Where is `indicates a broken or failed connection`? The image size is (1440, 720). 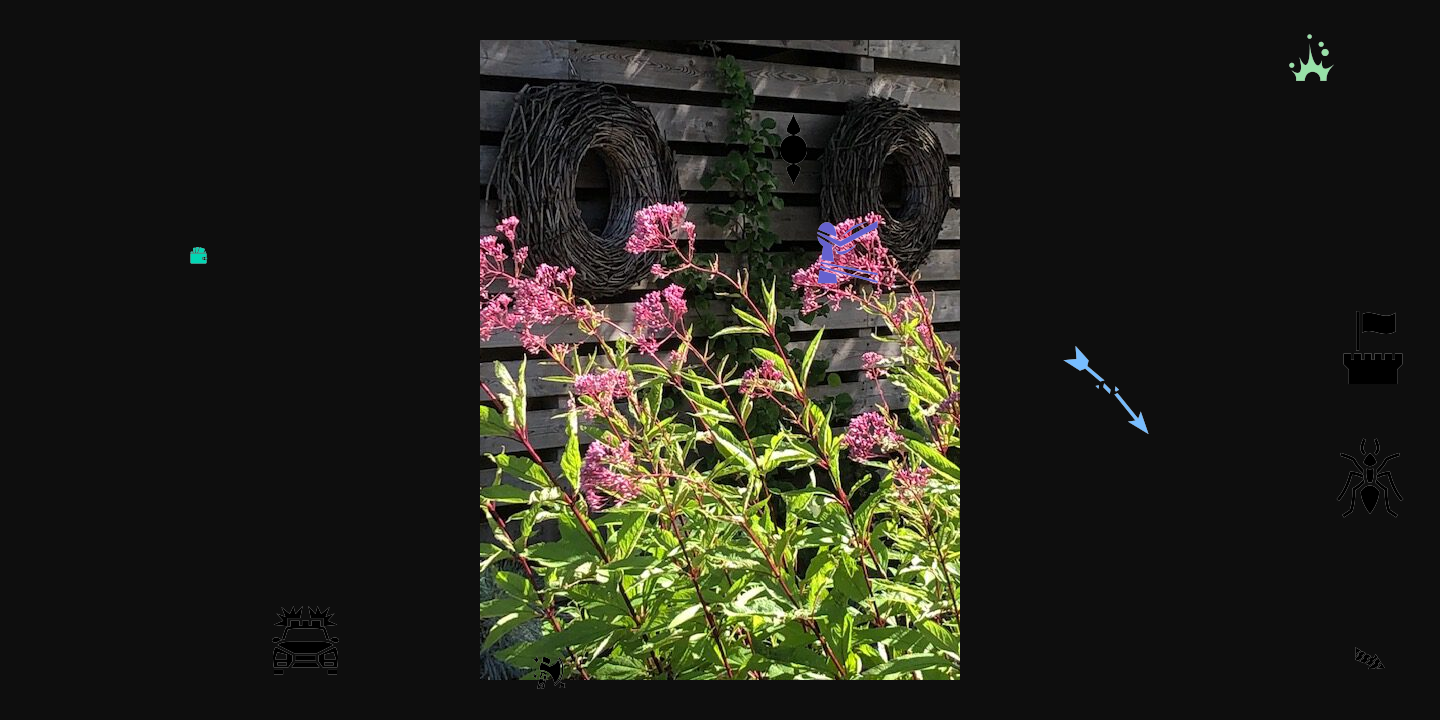 indicates a broken or failed connection is located at coordinates (1106, 390).